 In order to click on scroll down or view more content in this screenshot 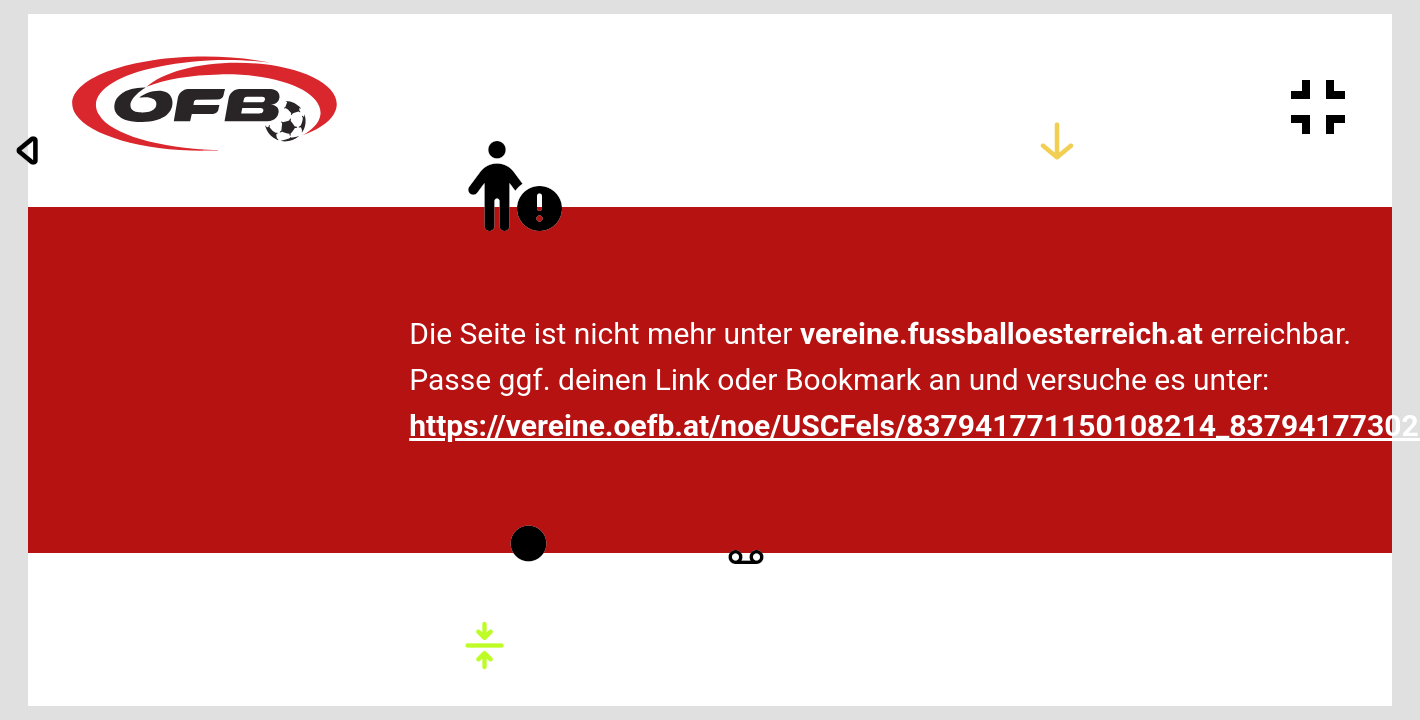, I will do `click(1057, 141)`.